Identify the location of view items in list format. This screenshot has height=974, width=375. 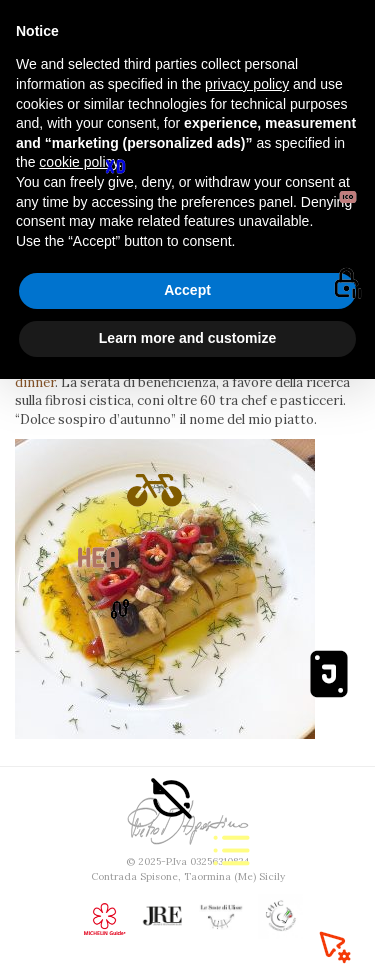
(230, 850).